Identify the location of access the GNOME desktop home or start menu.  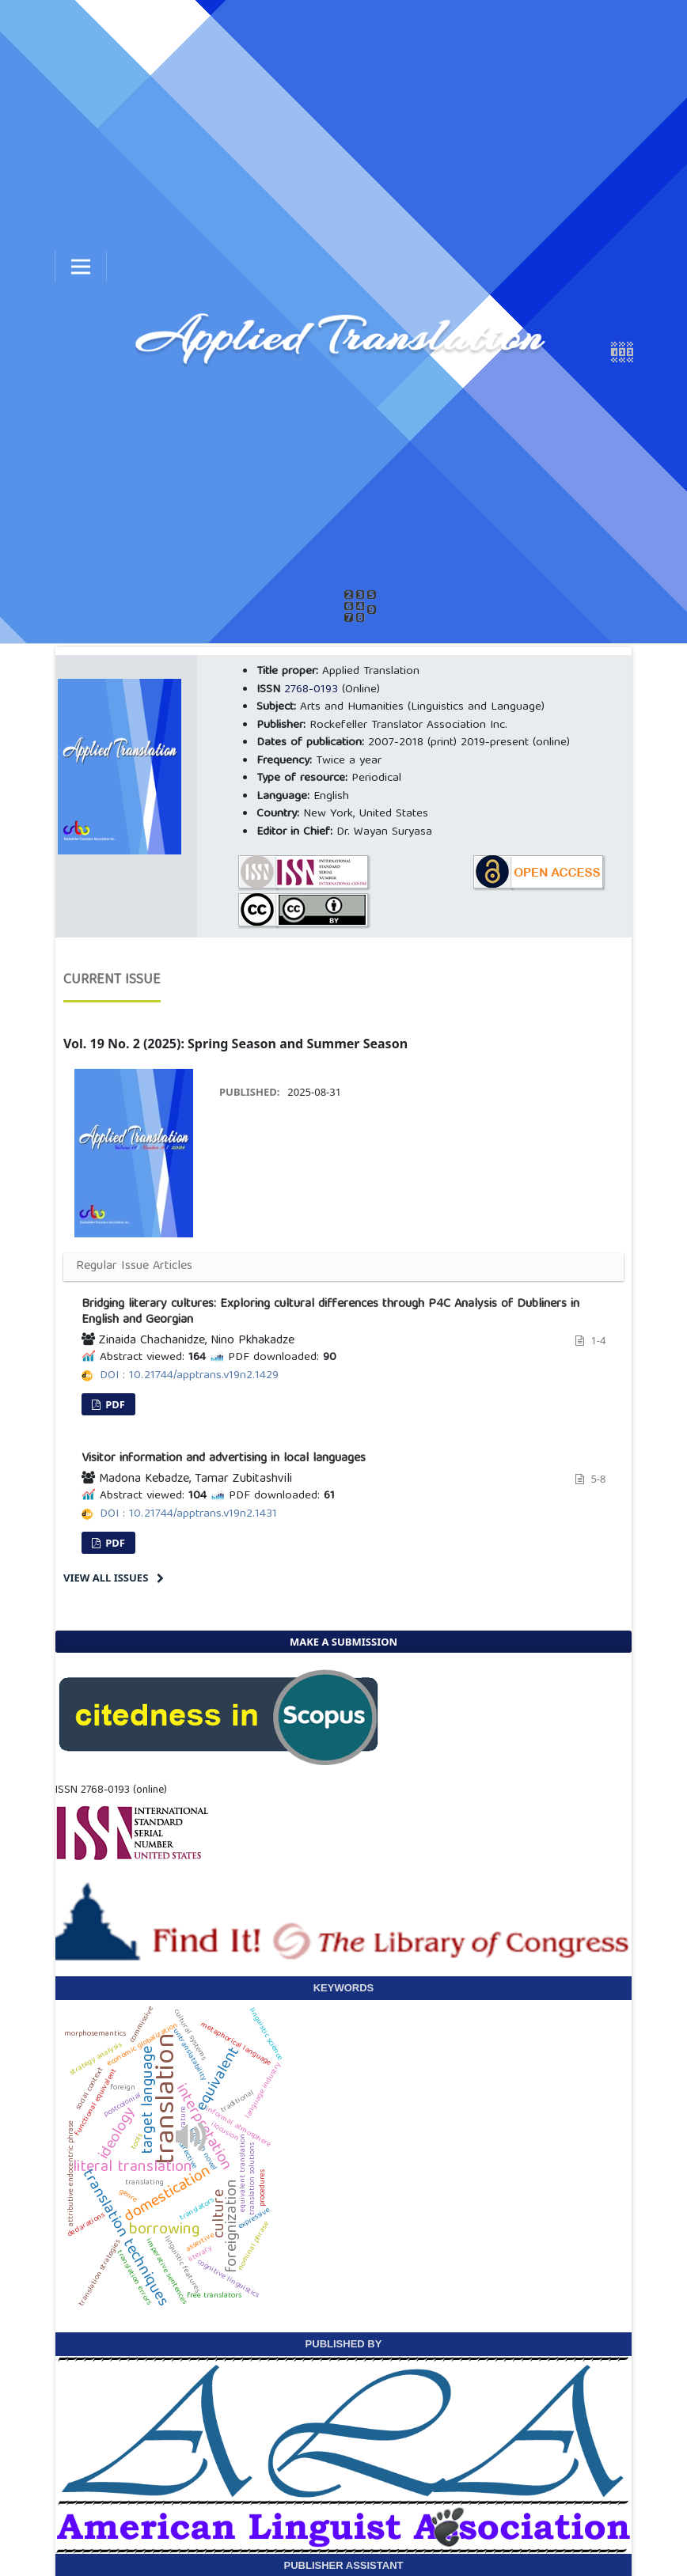
(447, 2527).